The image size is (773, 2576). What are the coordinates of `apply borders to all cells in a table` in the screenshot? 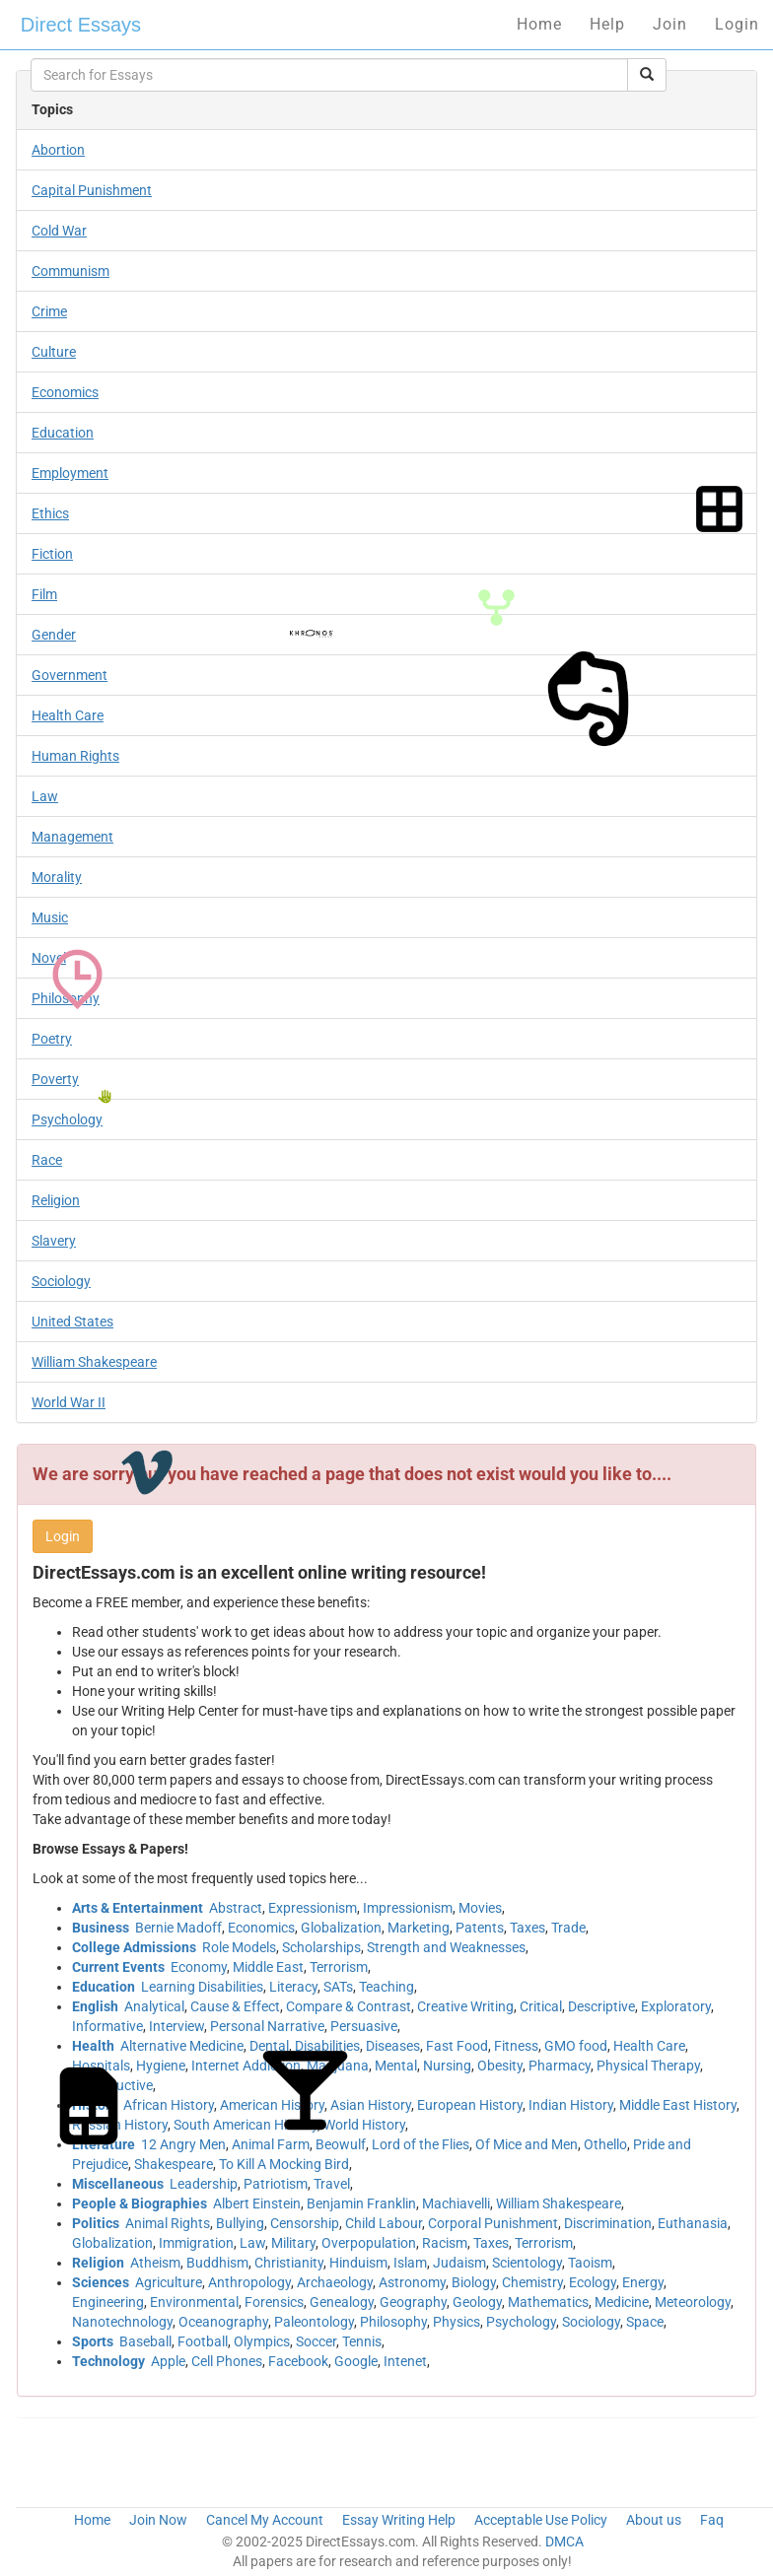 It's located at (719, 508).